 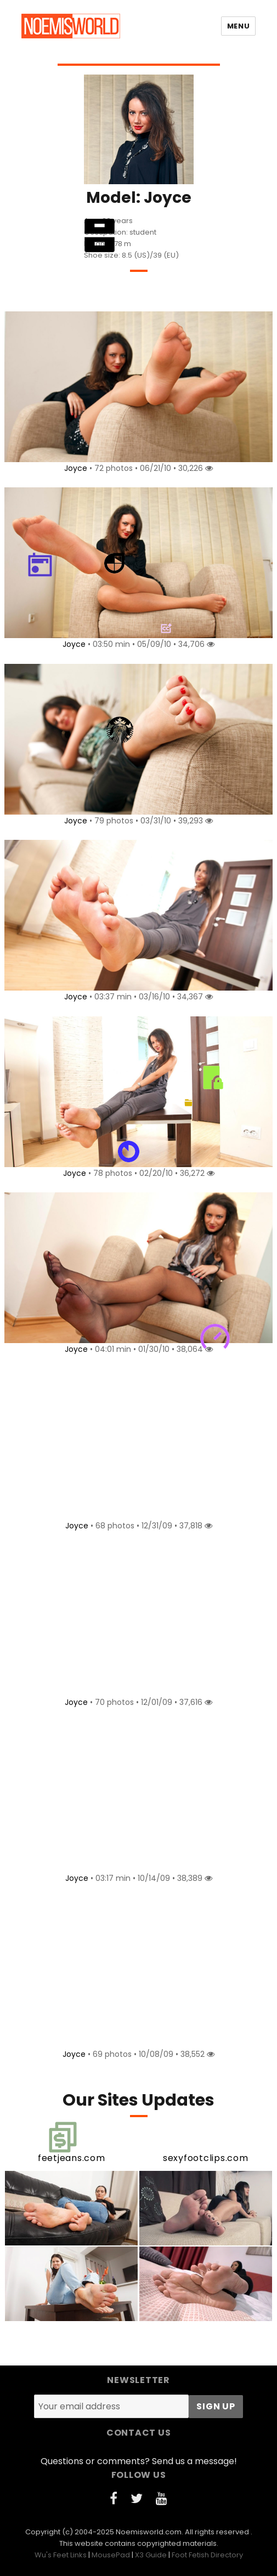 What do you see at coordinates (188, 1102) in the screenshot?
I see `open folder to view contents` at bounding box center [188, 1102].